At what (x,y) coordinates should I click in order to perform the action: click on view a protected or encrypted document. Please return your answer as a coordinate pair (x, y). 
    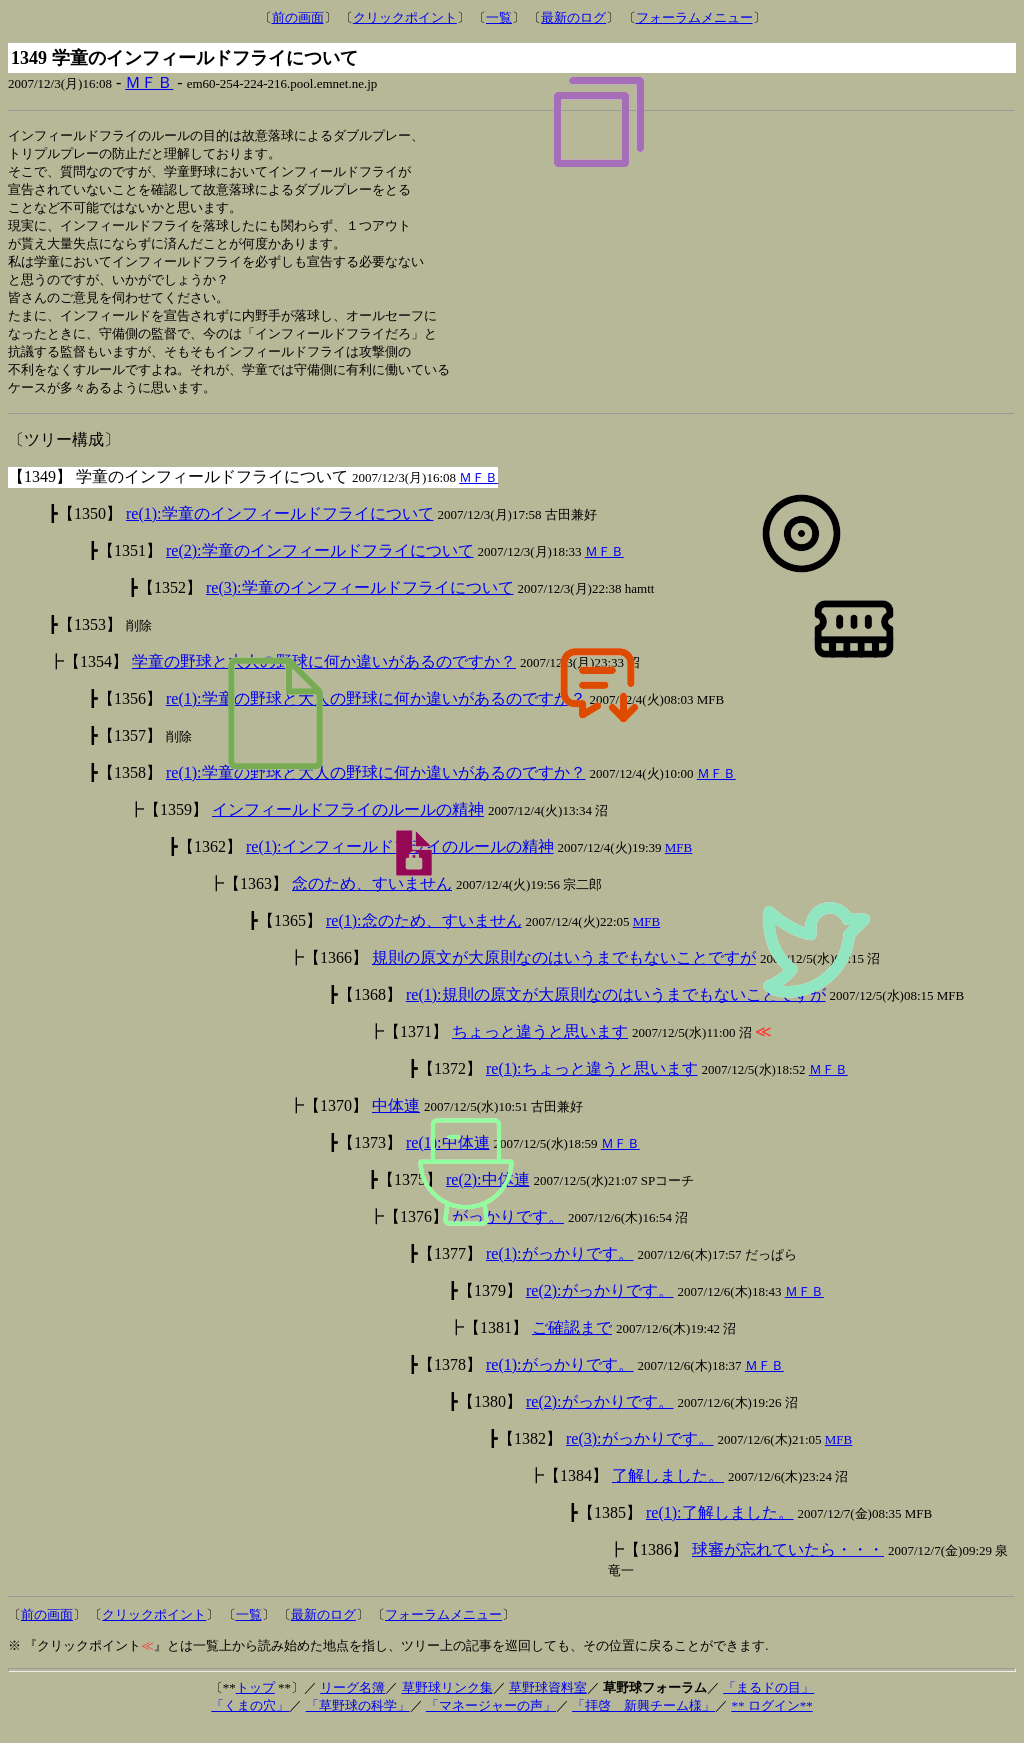
    Looking at the image, I should click on (414, 853).